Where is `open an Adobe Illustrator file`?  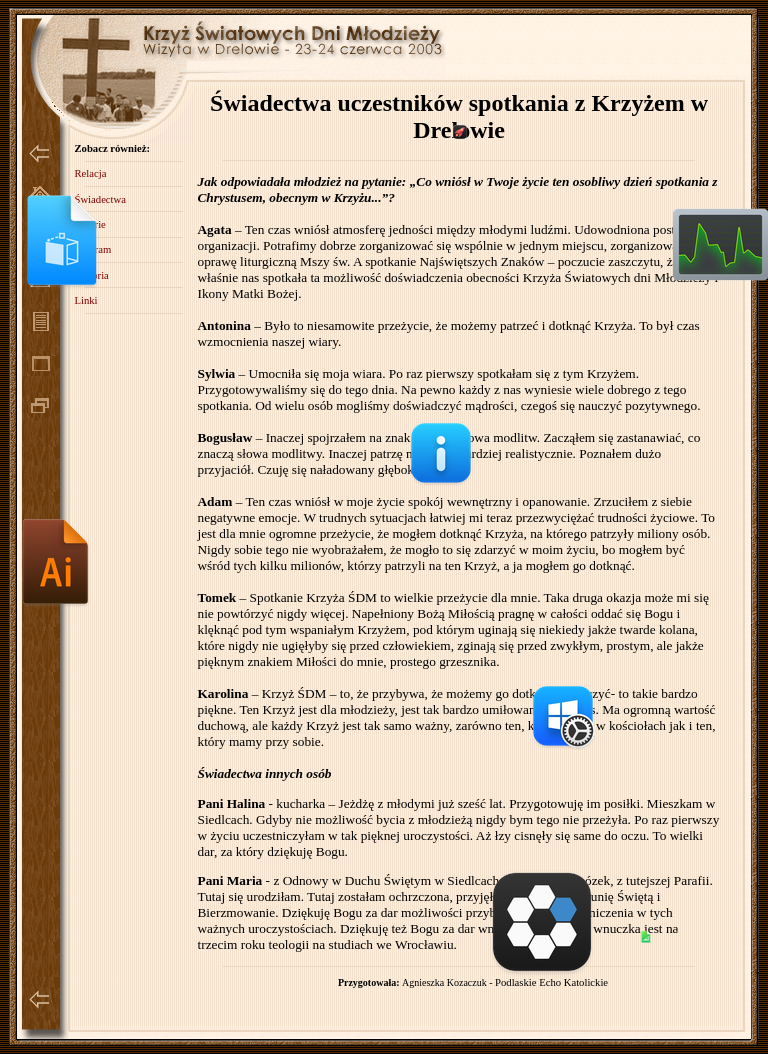 open an Adobe Illustrator file is located at coordinates (55, 561).